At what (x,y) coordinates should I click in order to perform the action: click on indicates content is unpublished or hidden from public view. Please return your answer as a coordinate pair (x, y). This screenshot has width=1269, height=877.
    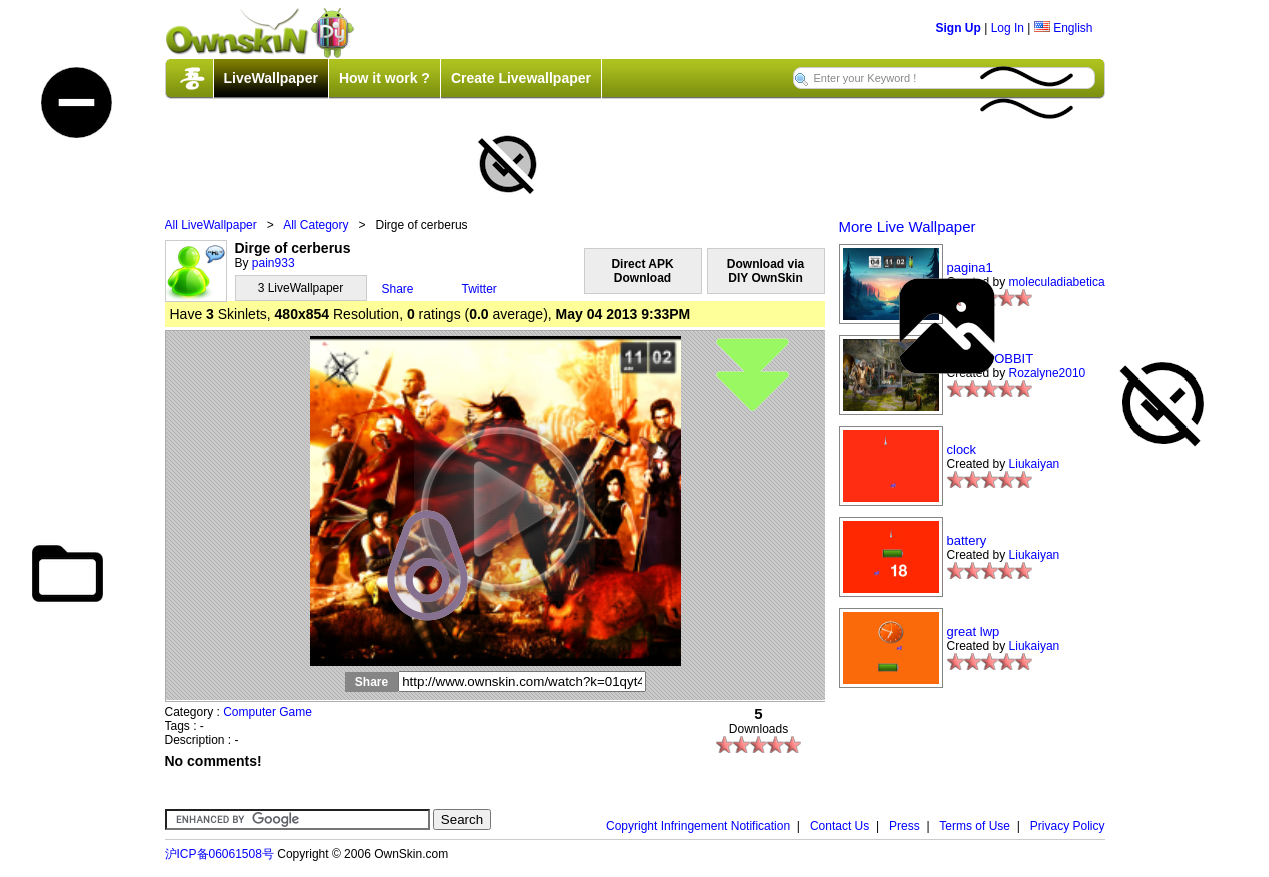
    Looking at the image, I should click on (1163, 403).